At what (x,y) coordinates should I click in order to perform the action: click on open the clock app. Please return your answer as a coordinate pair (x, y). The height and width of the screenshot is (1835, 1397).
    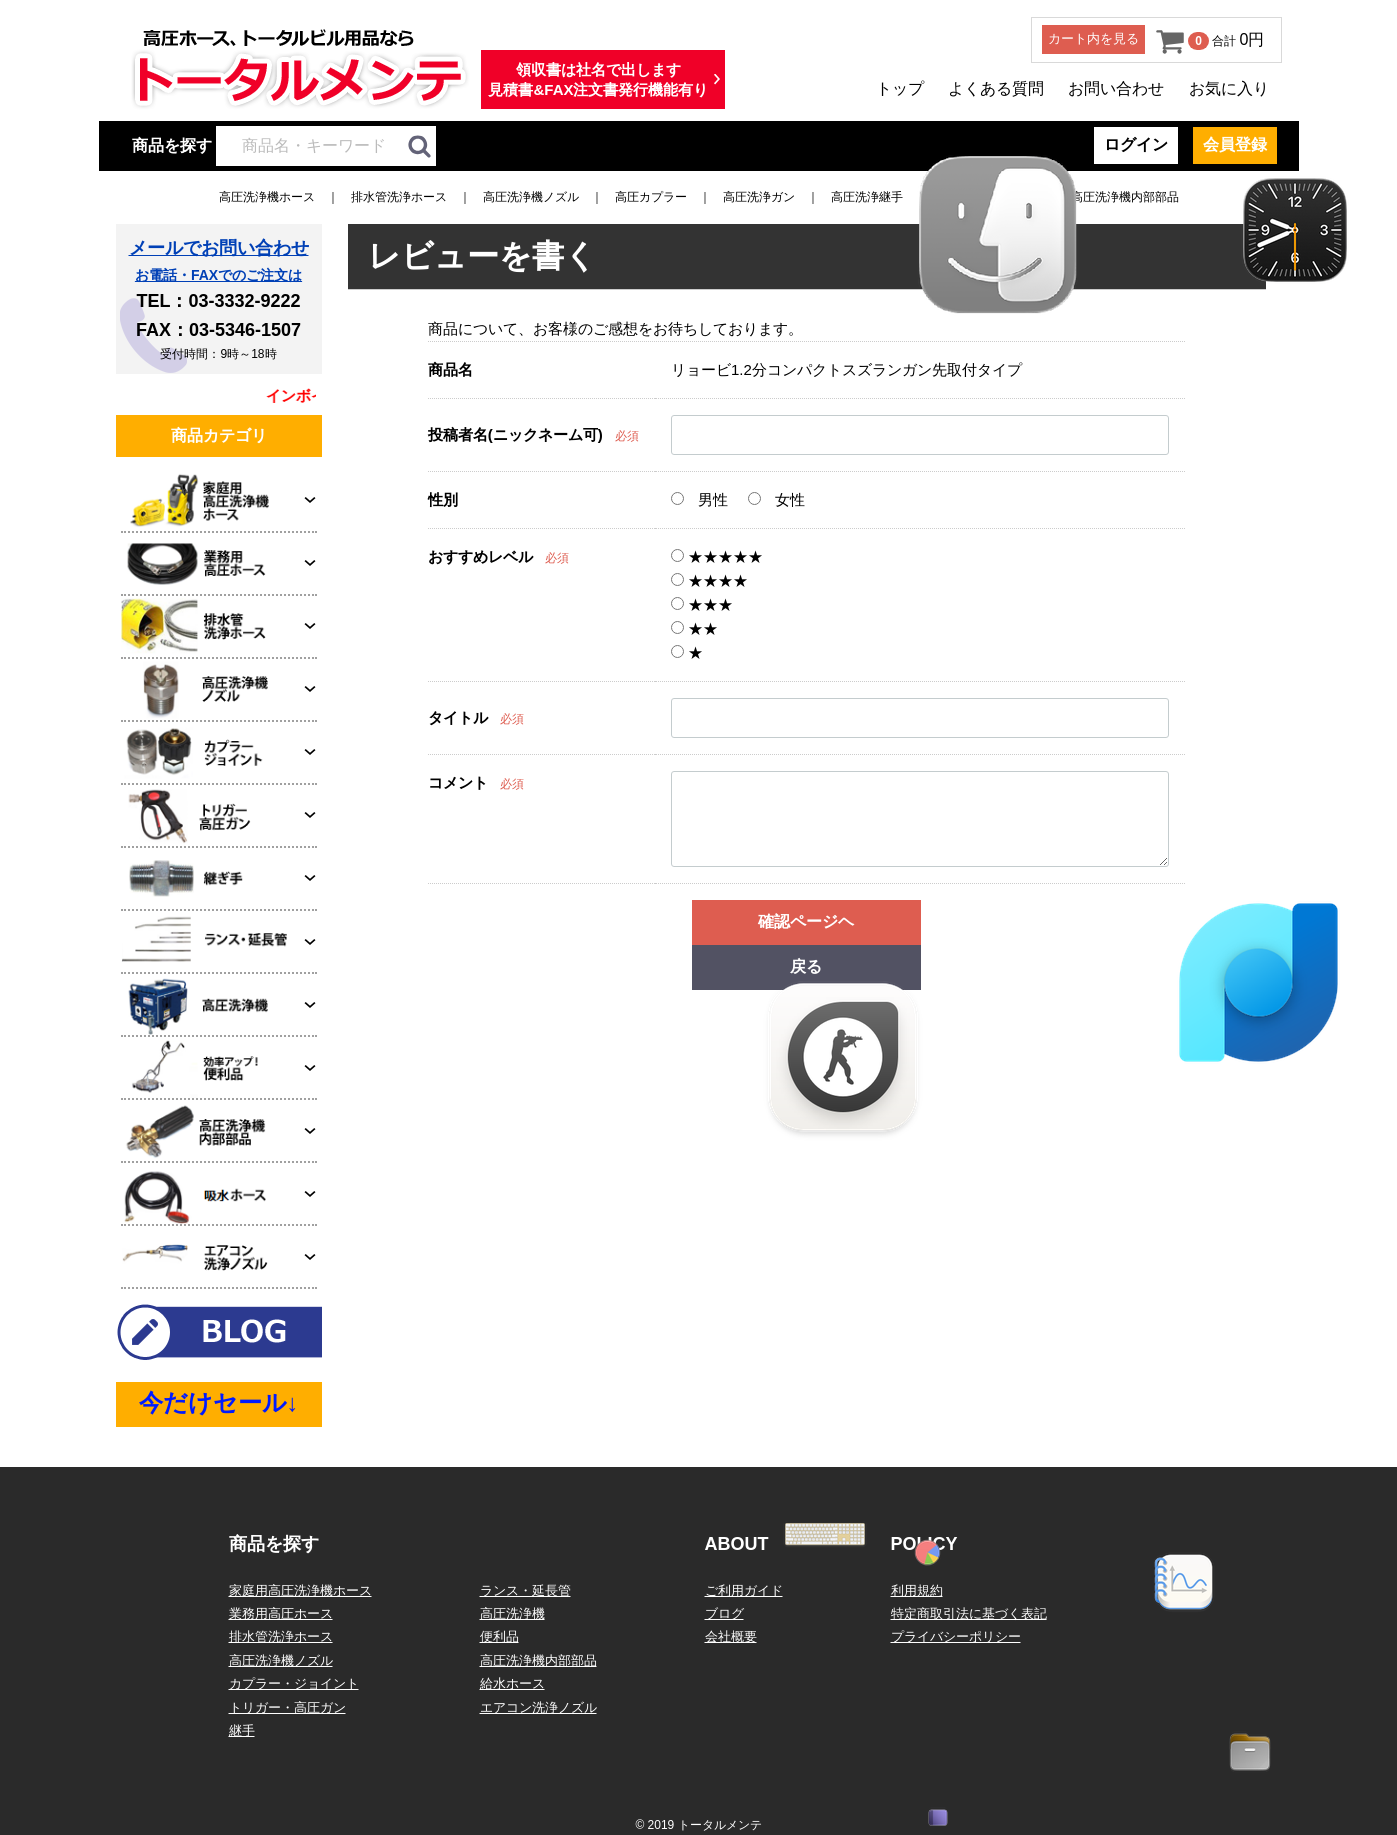
    Looking at the image, I should click on (1295, 230).